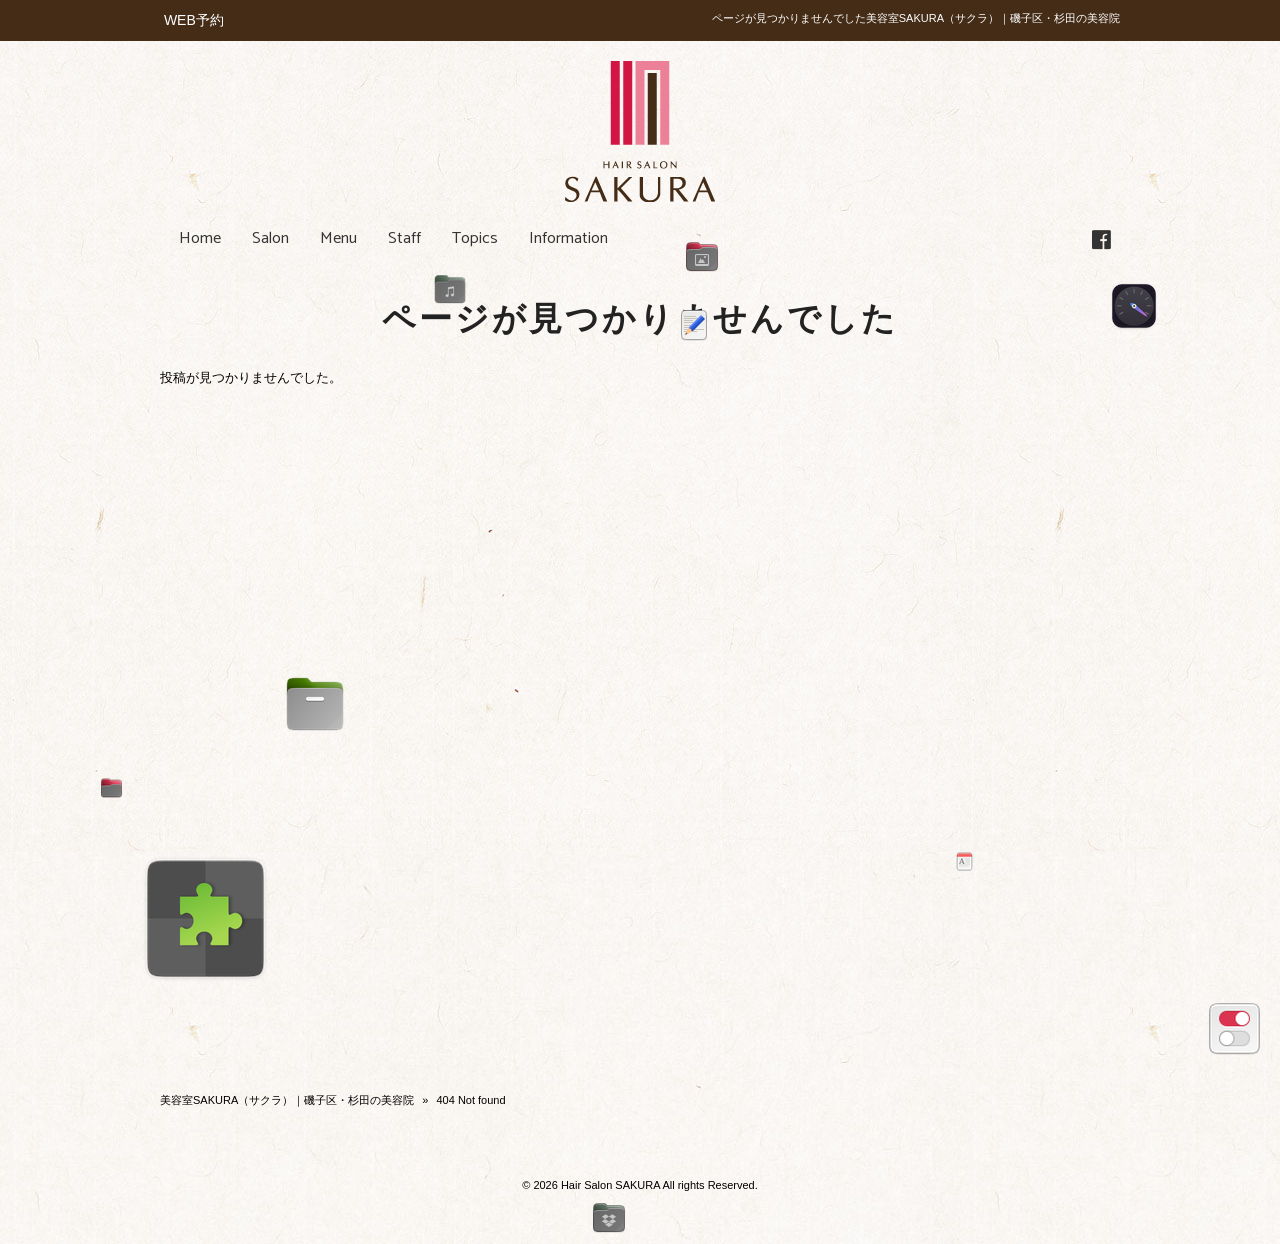 The image size is (1280, 1244). What do you see at coordinates (1234, 1028) in the screenshot?
I see `open system tweaks or settings customization` at bounding box center [1234, 1028].